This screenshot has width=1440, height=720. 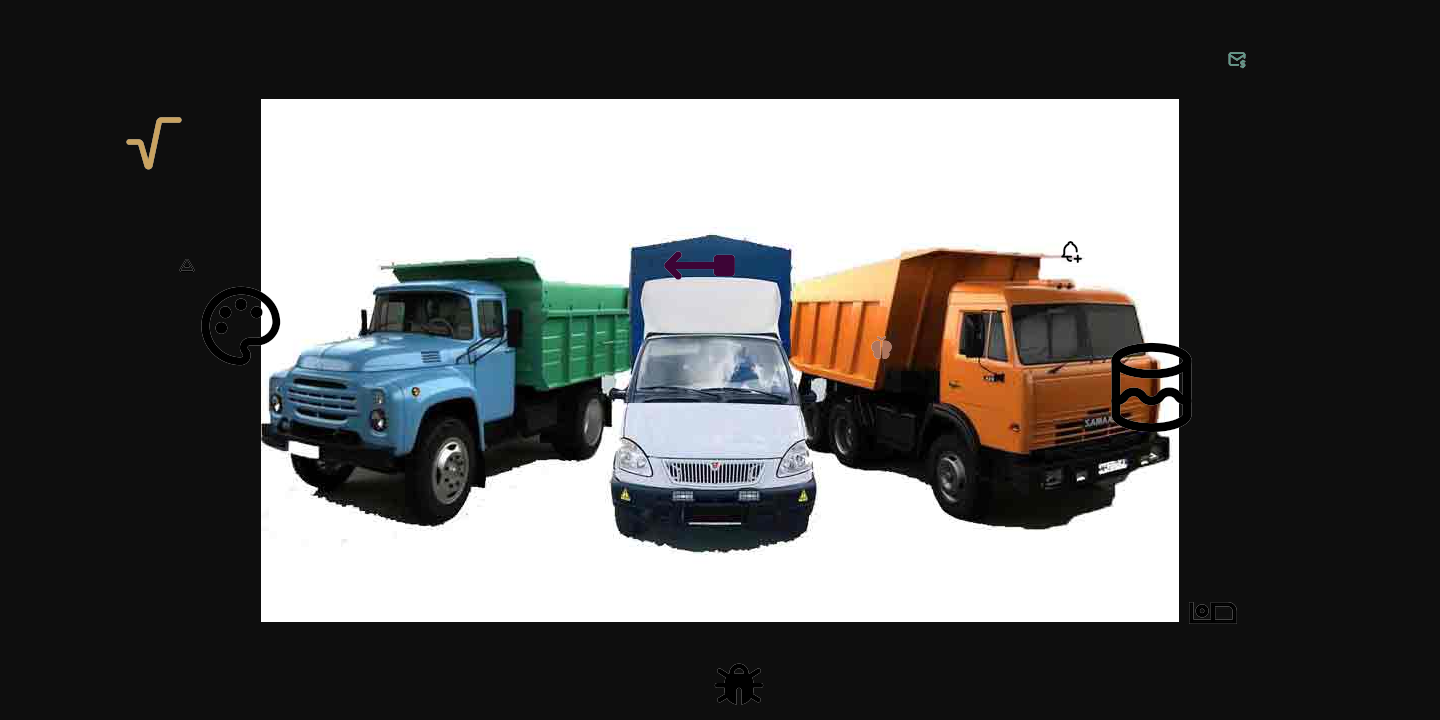 What do you see at coordinates (187, 266) in the screenshot?
I see `reduce warning level or priority` at bounding box center [187, 266].